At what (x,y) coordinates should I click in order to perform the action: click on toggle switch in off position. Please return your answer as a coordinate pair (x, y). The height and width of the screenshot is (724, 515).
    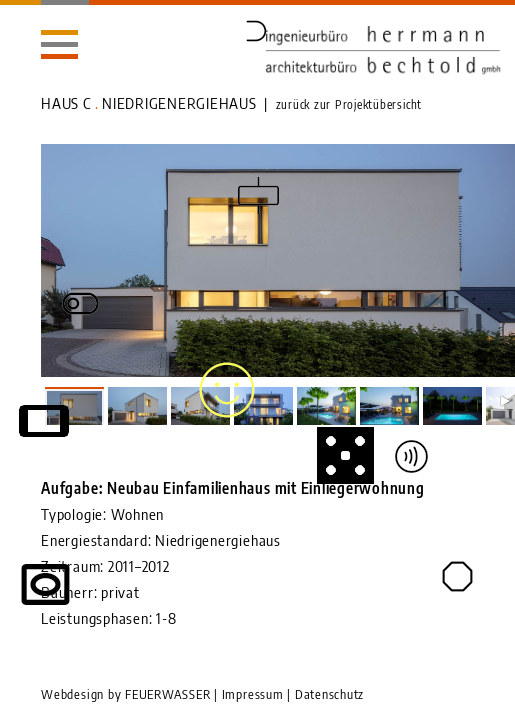
    Looking at the image, I should click on (80, 303).